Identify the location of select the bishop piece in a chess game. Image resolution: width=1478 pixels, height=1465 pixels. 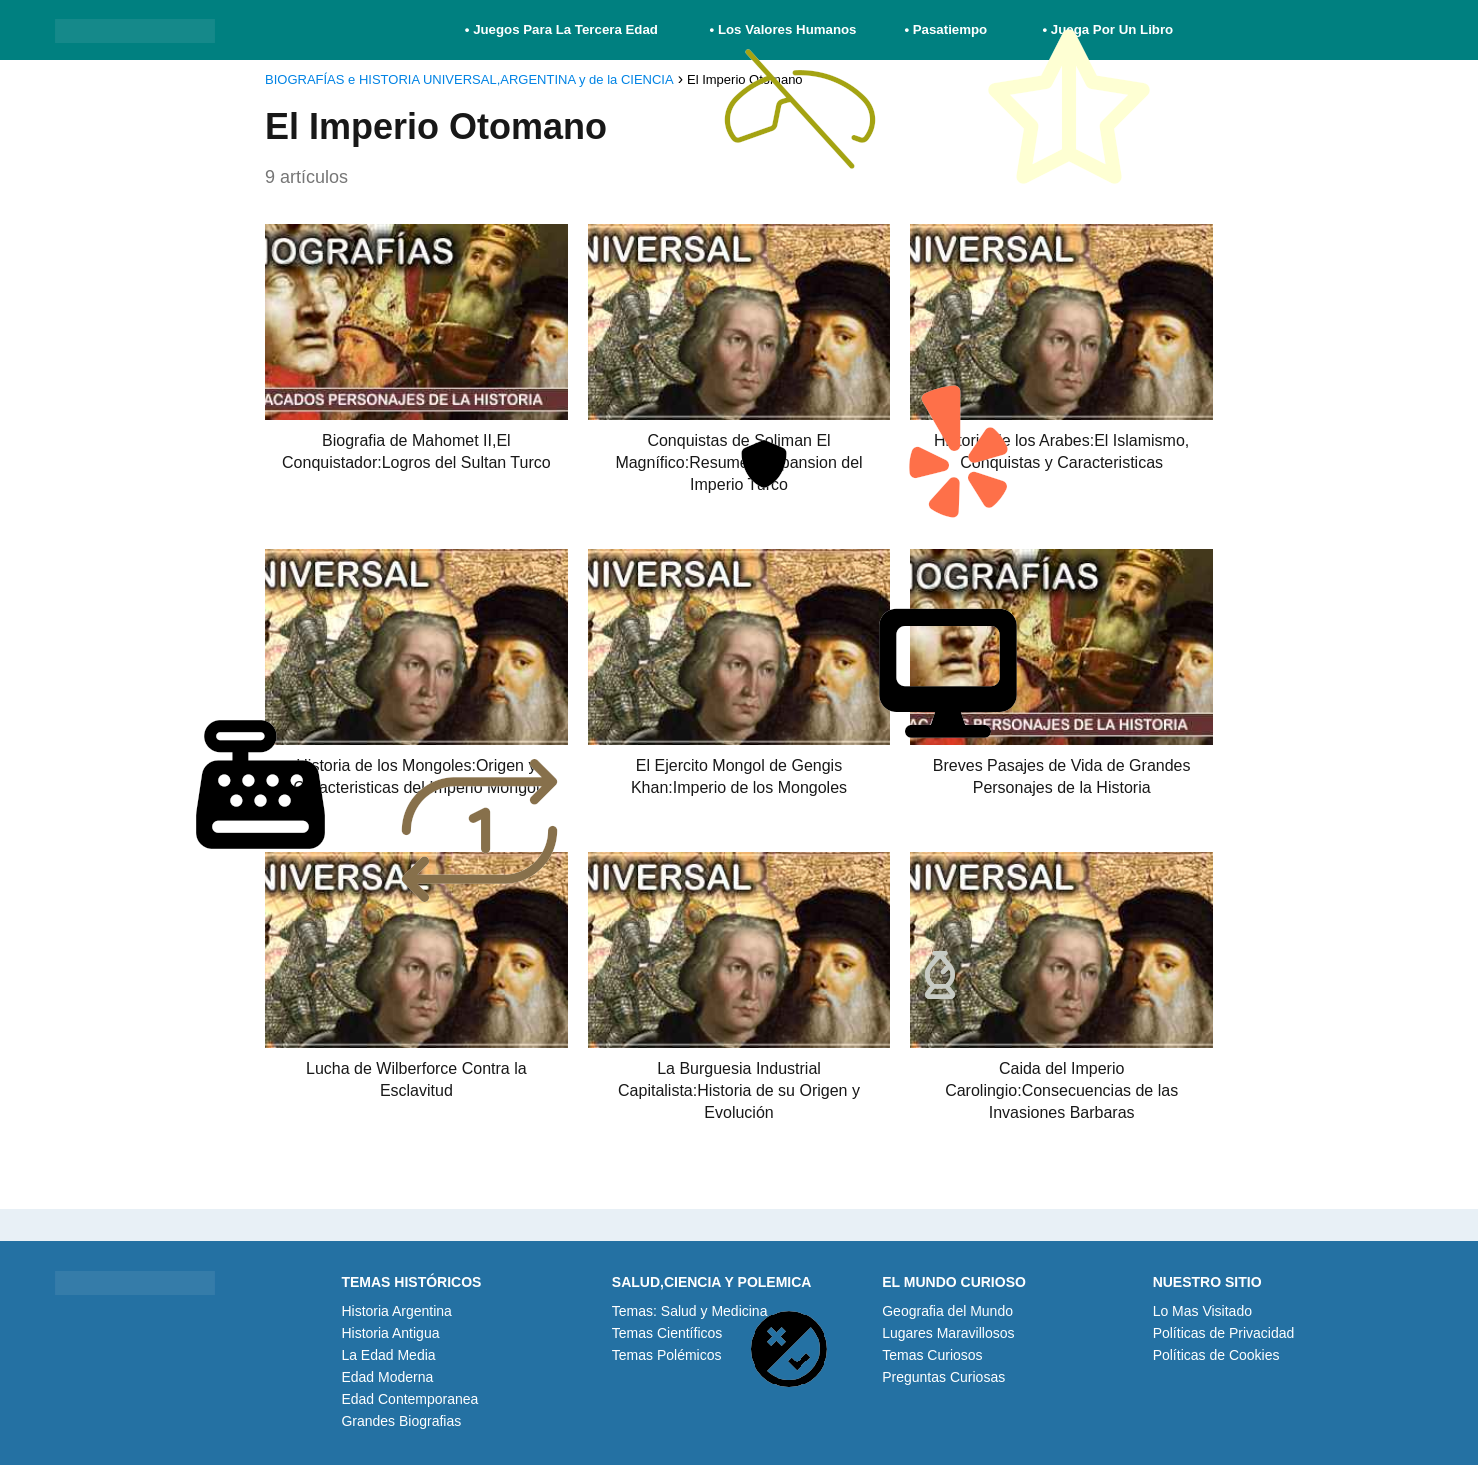
(940, 975).